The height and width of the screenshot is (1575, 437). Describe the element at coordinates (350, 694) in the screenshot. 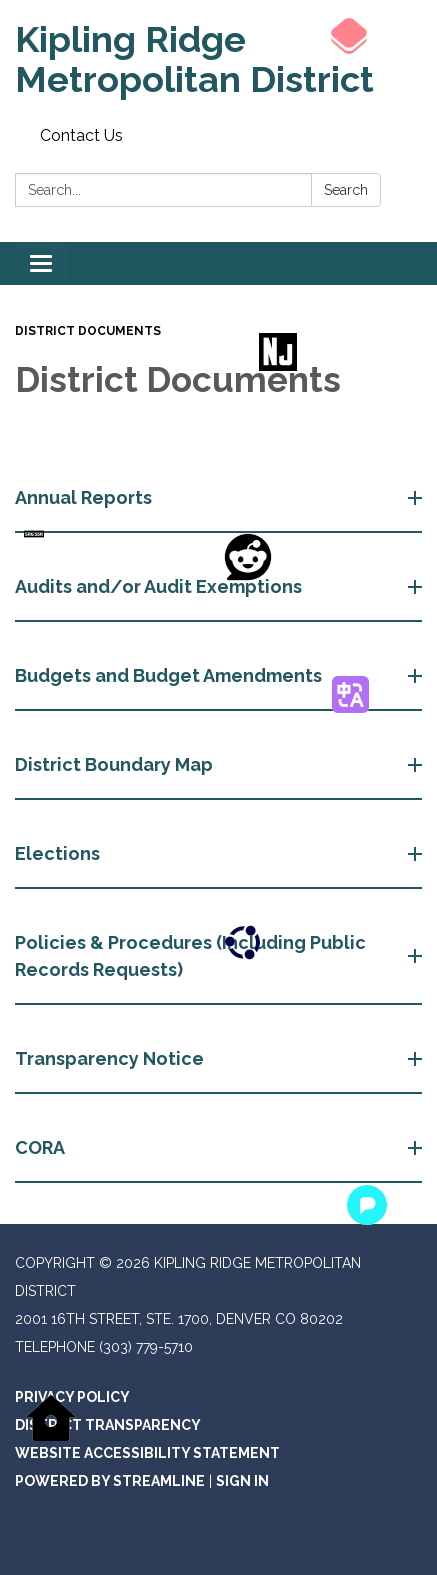

I see `open immersive translate extension` at that location.